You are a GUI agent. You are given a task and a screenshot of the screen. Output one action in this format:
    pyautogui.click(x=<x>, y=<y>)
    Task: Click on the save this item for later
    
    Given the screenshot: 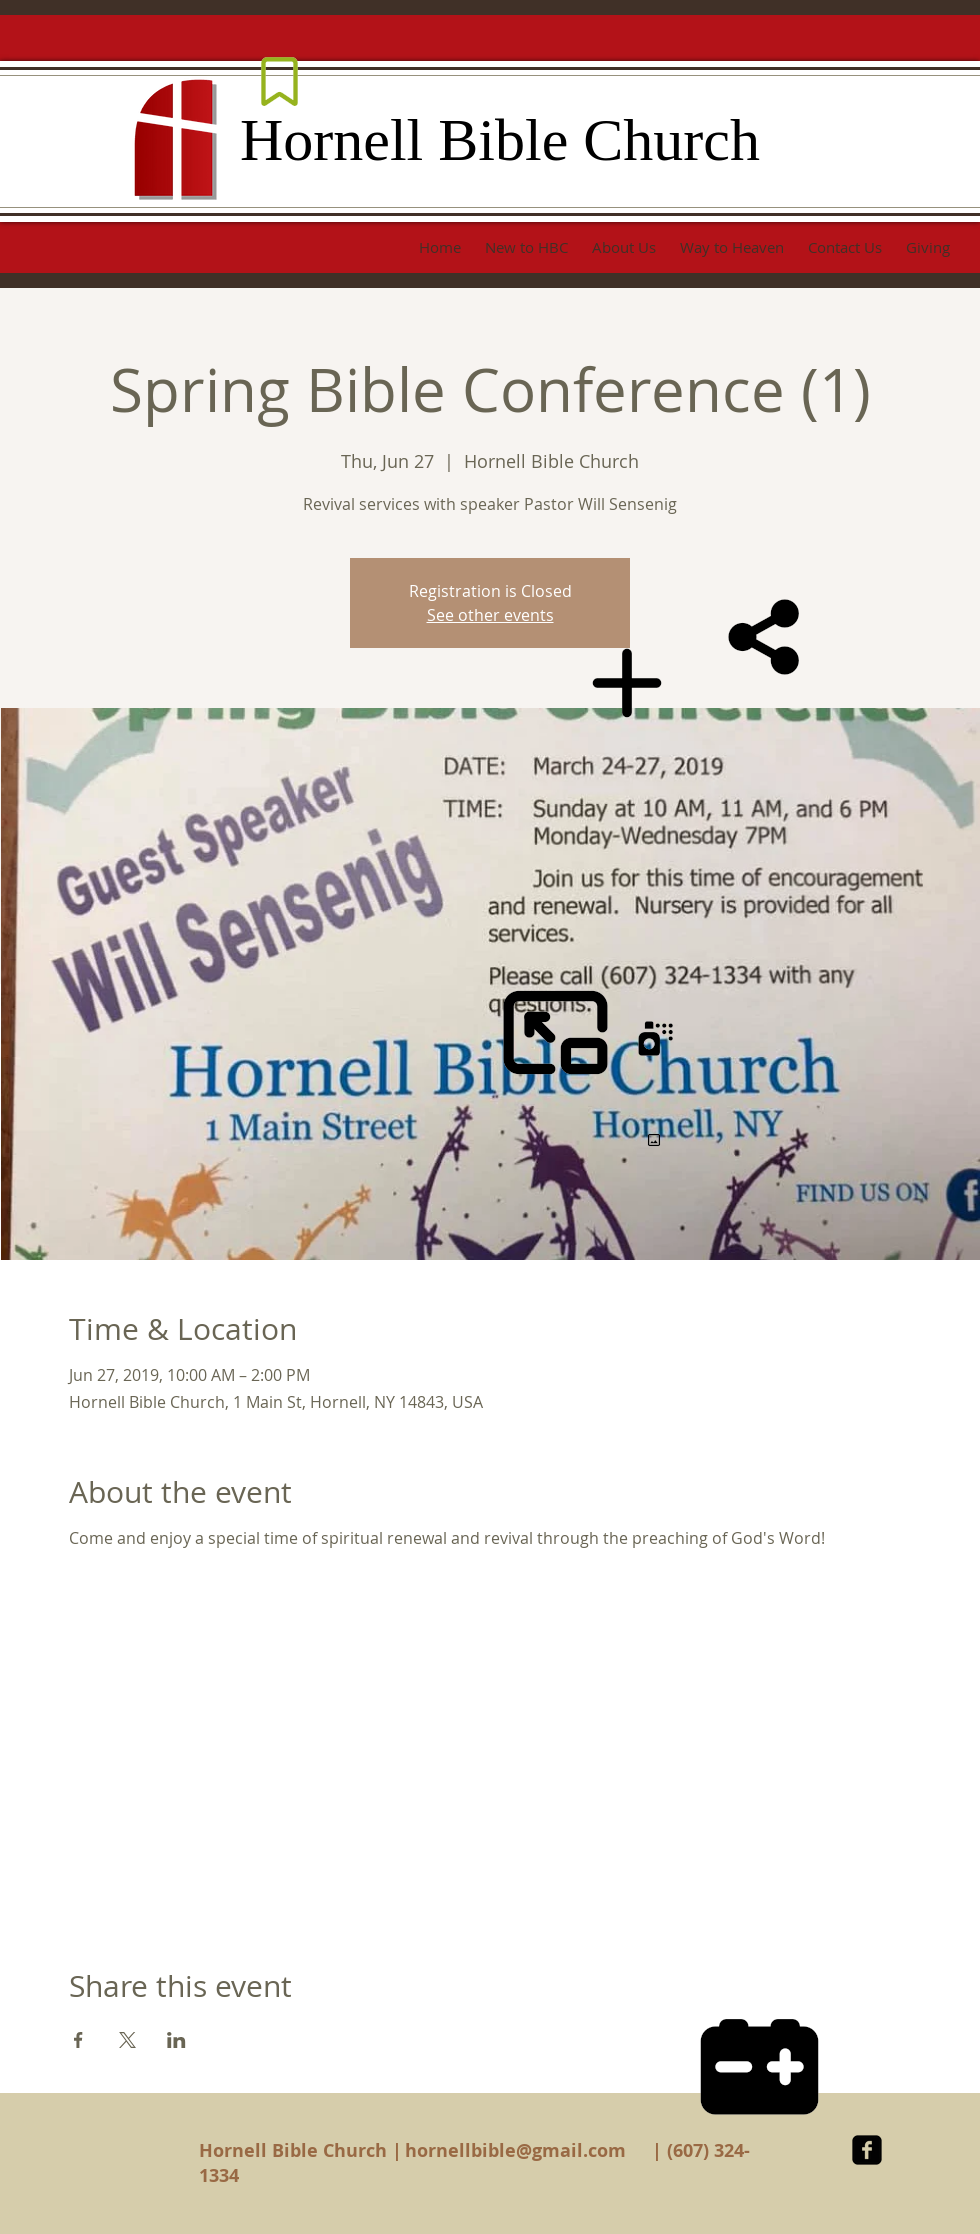 What is the action you would take?
    pyautogui.click(x=279, y=81)
    